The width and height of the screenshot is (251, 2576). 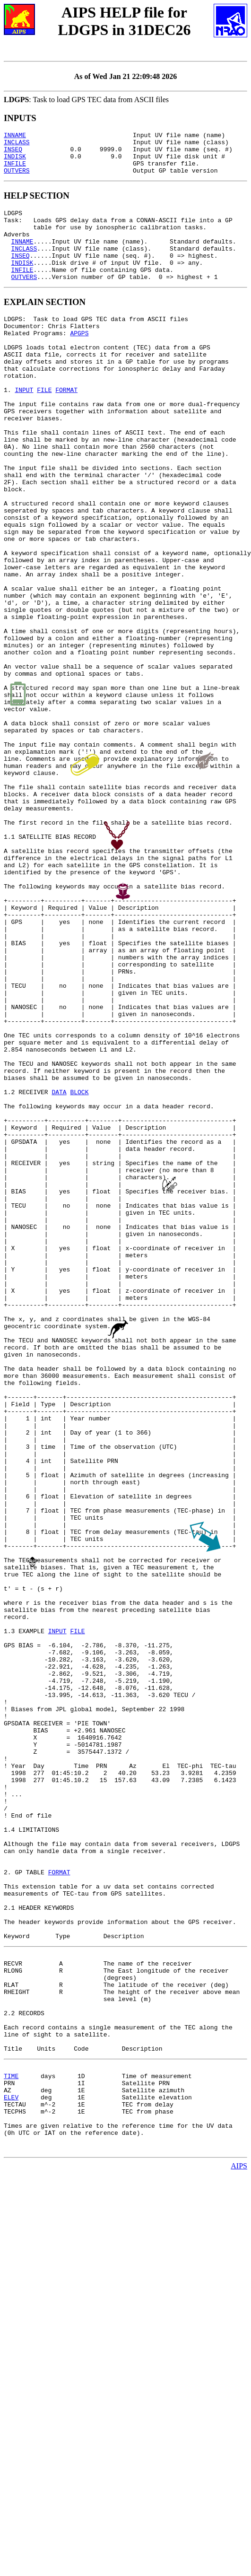 I want to click on switch between two states or modes, so click(x=205, y=1537).